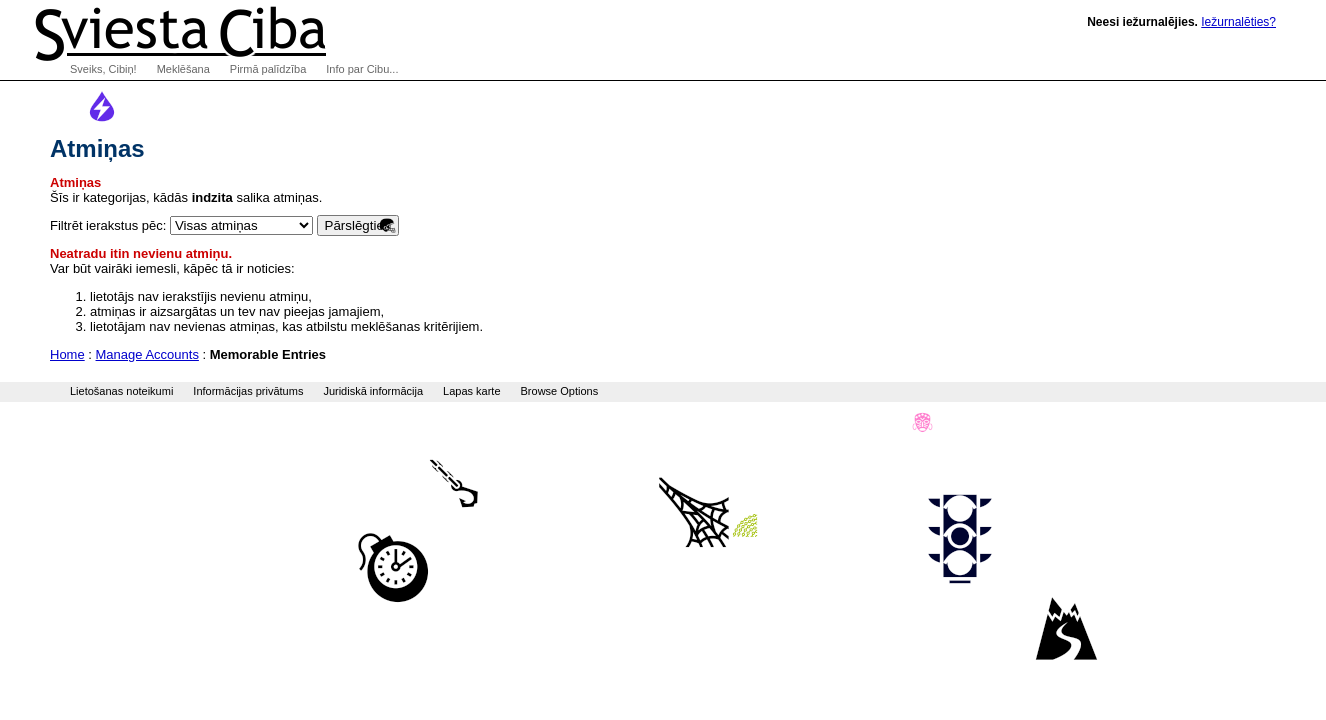 The width and height of the screenshot is (1326, 720). What do you see at coordinates (102, 106) in the screenshot?
I see `indicates hydroelectric or water-based power` at bounding box center [102, 106].